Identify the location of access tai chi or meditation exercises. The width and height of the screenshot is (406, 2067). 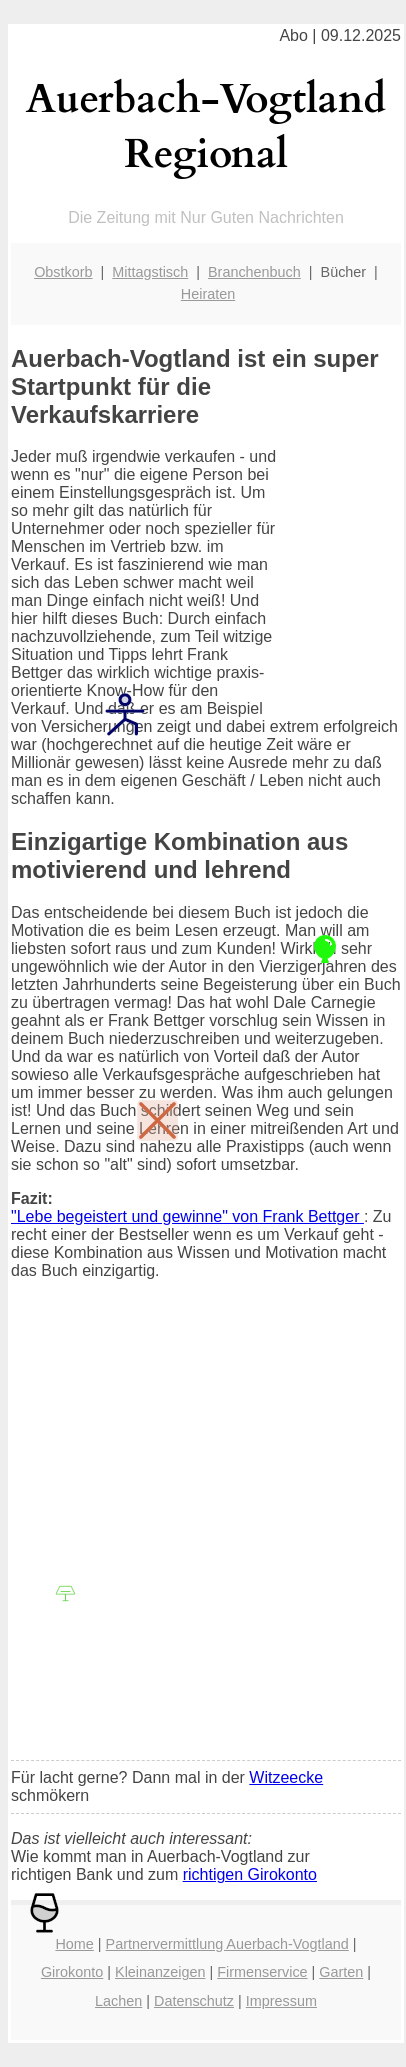
(125, 716).